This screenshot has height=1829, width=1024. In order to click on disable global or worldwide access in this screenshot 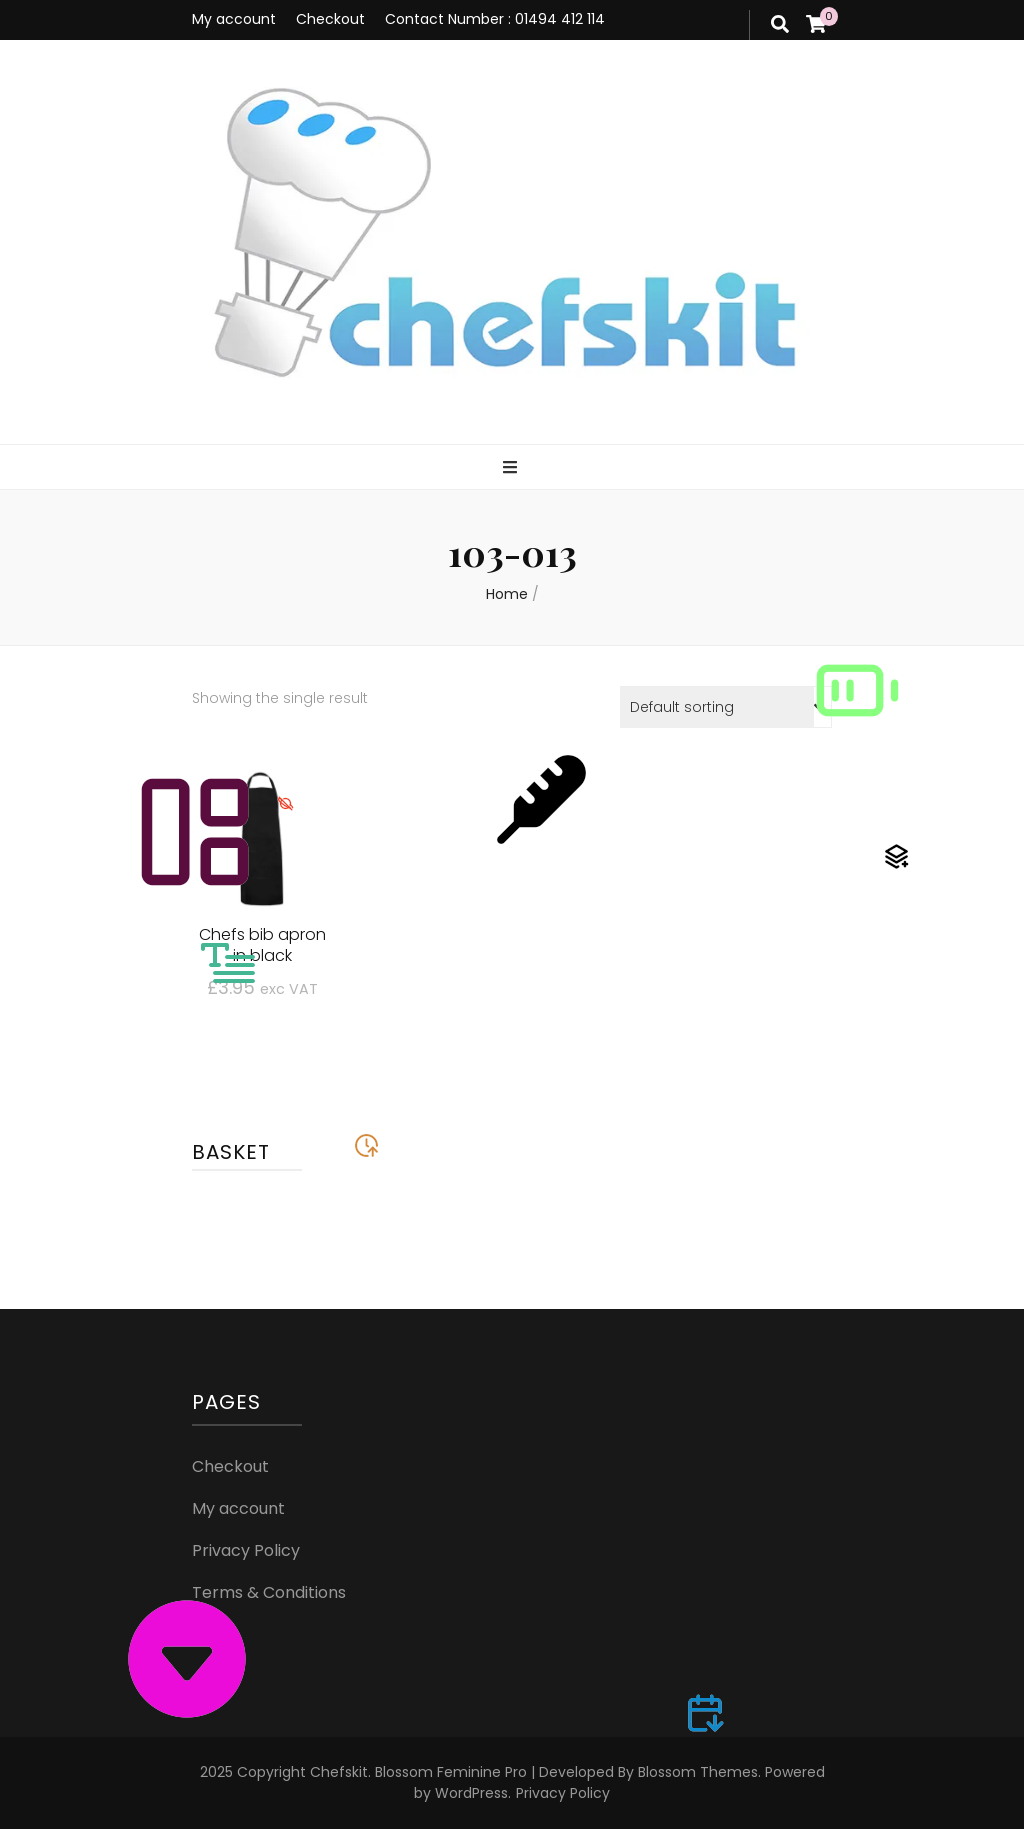, I will do `click(285, 803)`.